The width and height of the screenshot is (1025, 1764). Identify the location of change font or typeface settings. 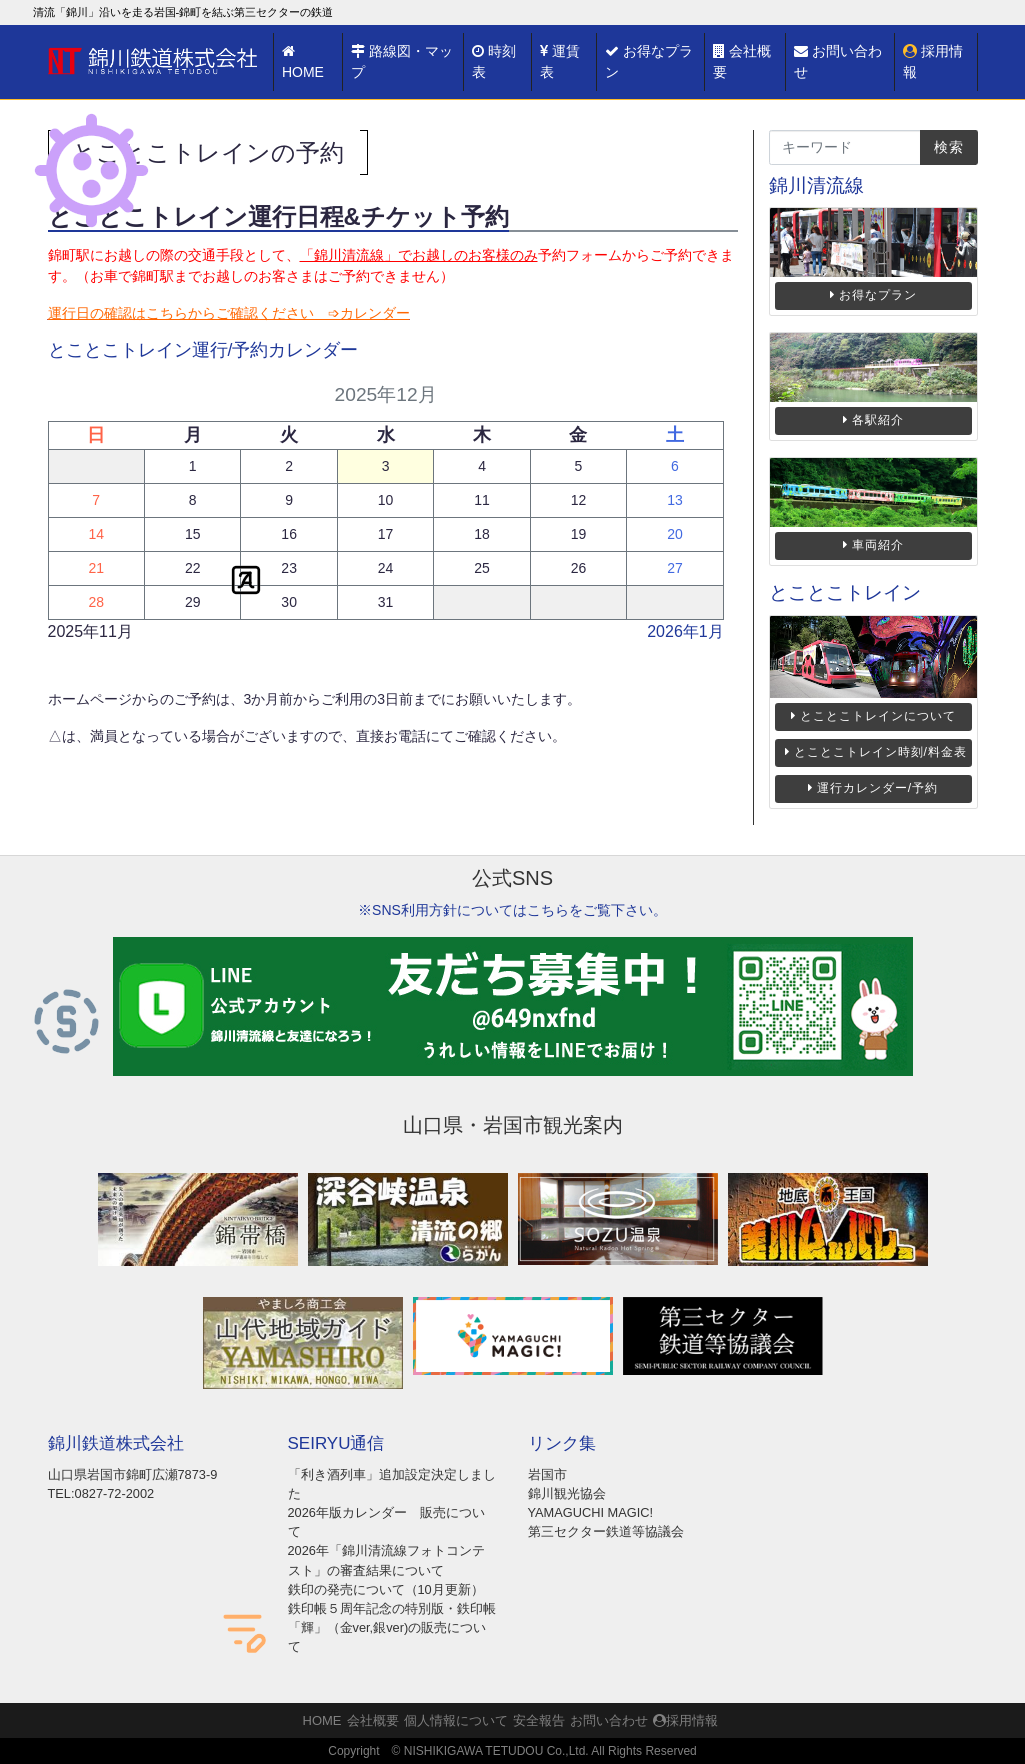
(246, 580).